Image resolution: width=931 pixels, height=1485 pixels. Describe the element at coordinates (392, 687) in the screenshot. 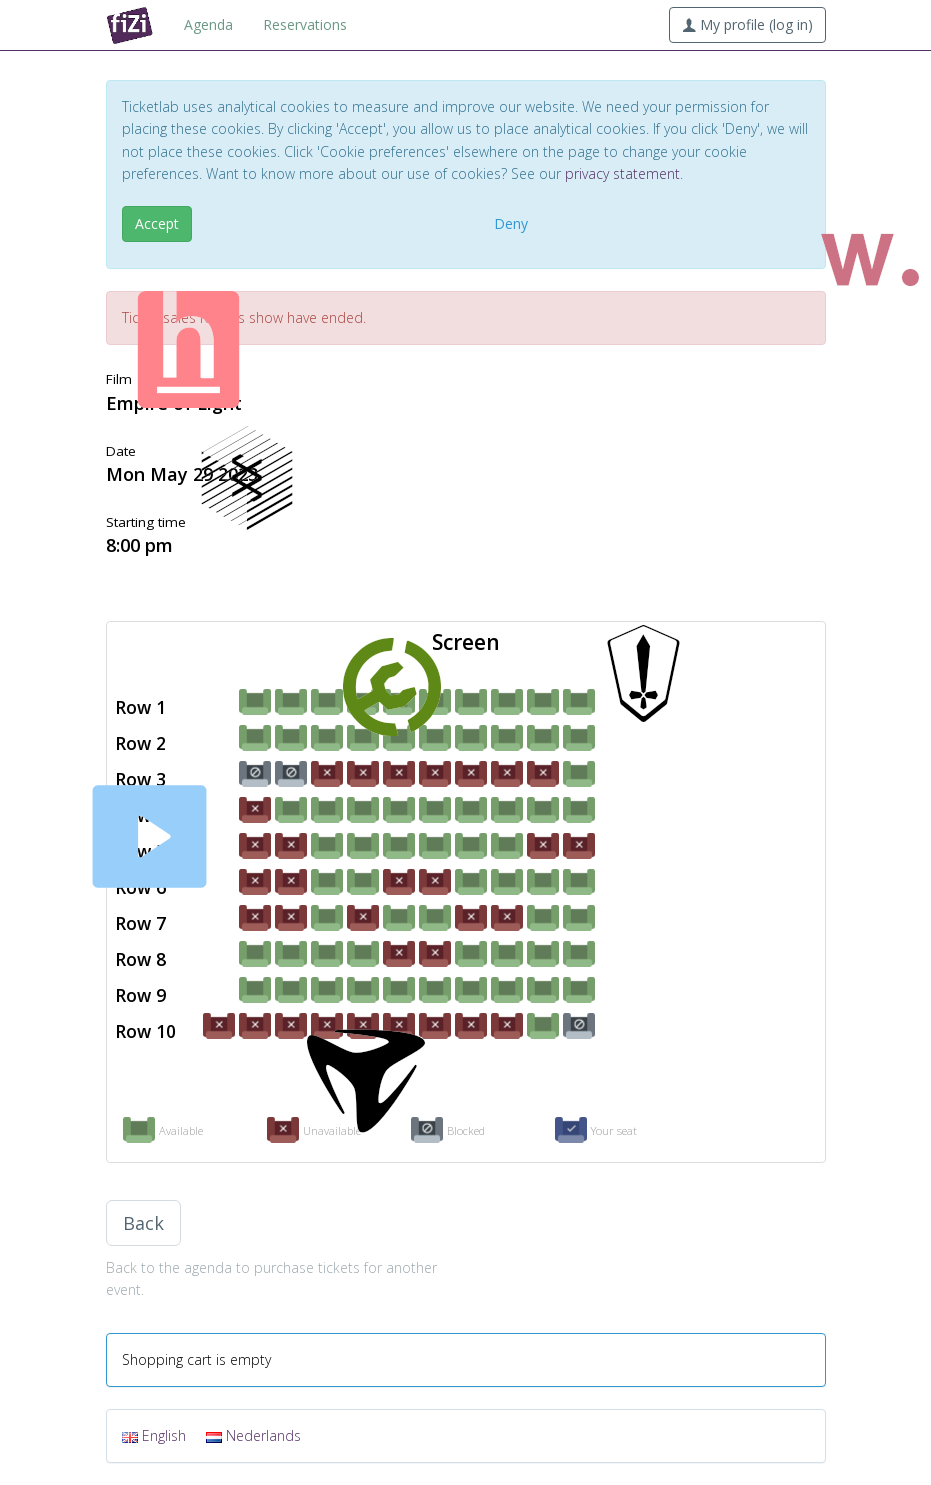

I see `visit the Modrinth website or platform` at that location.